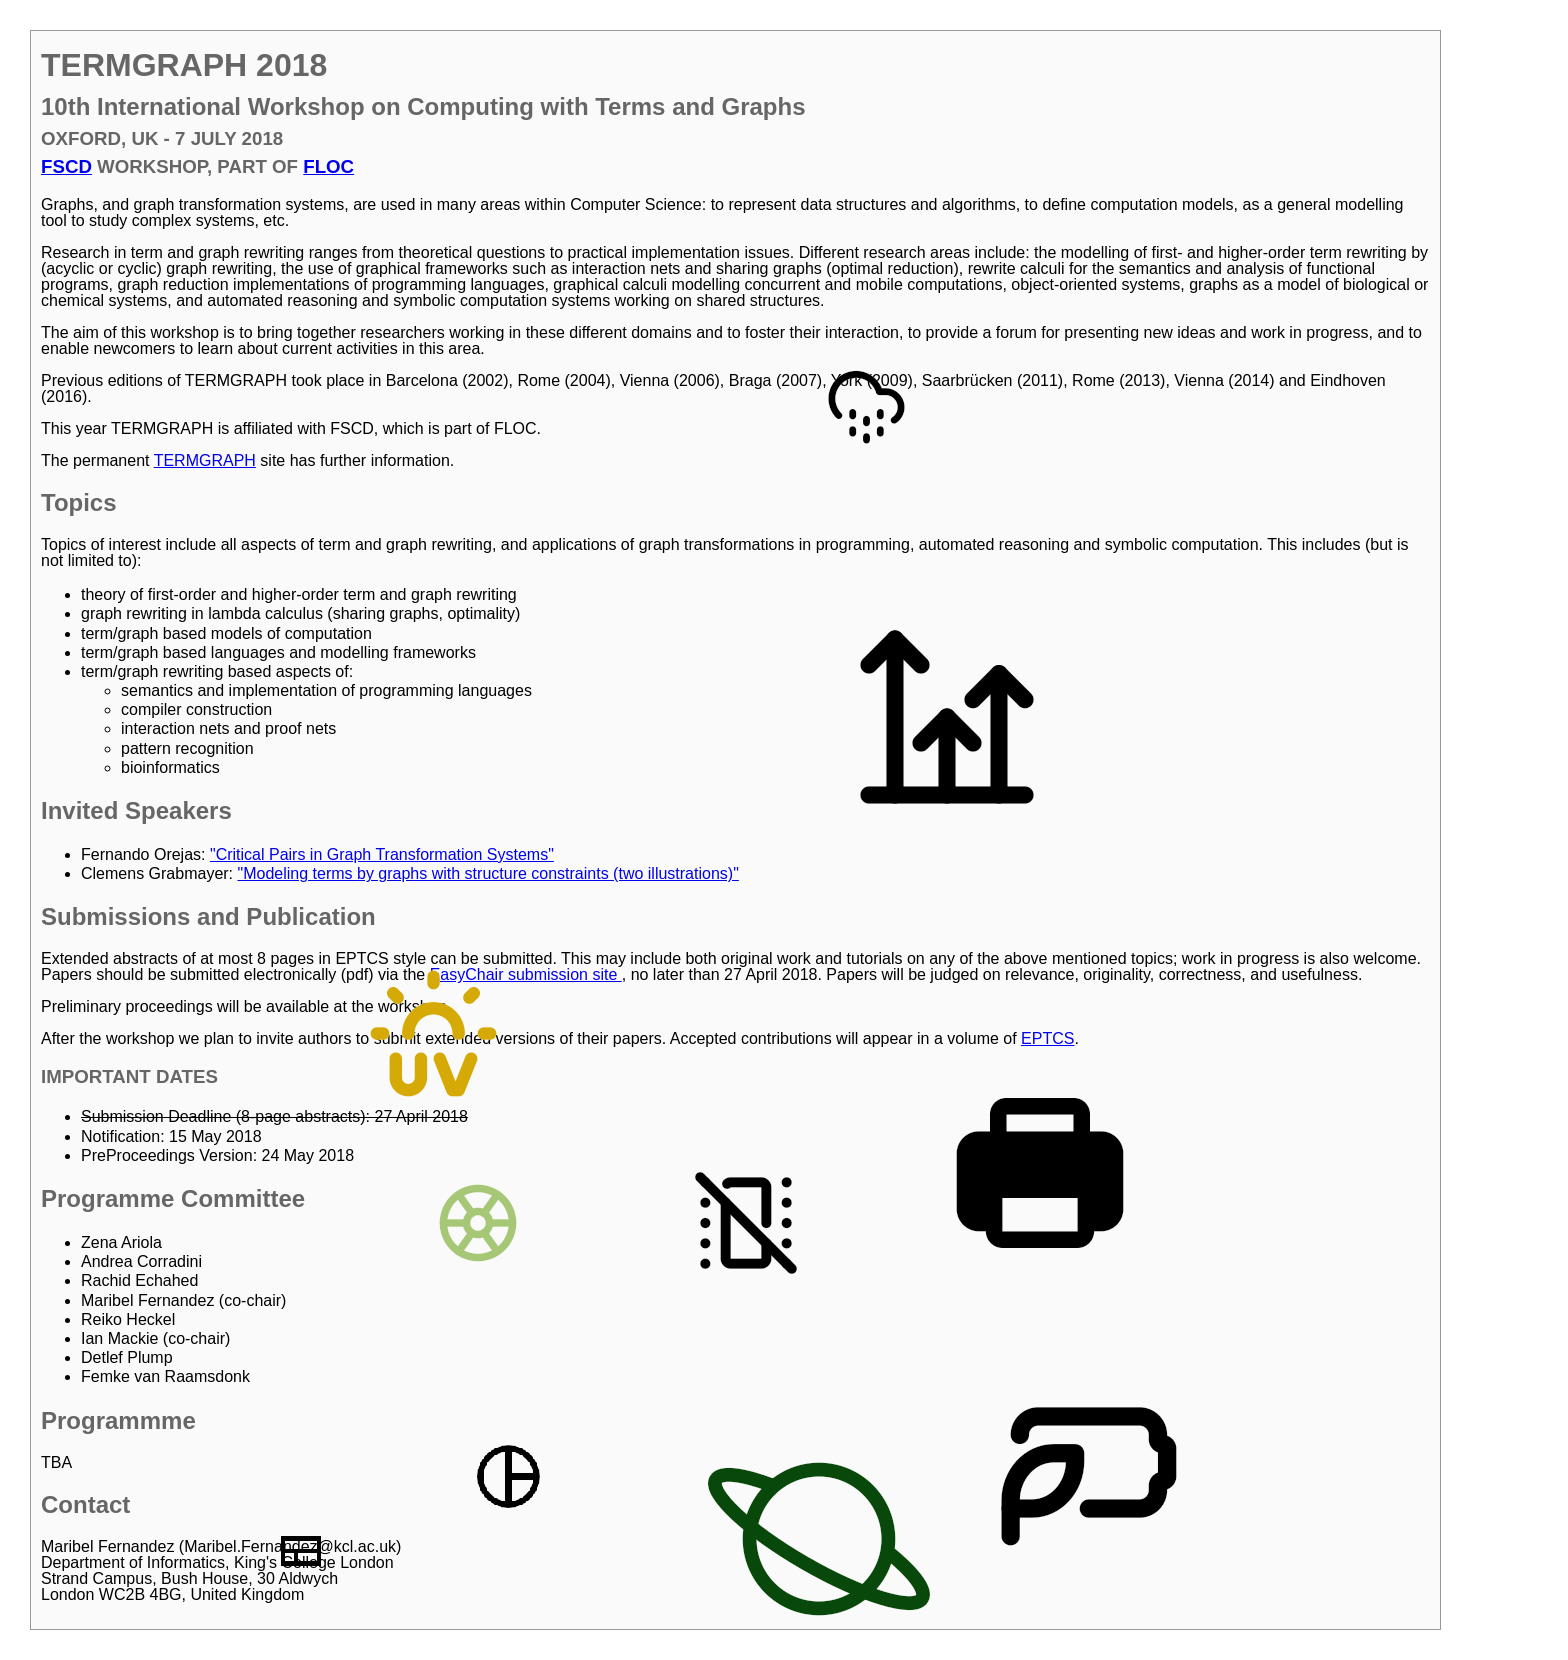 The image size is (1568, 1660). Describe the element at coordinates (478, 1223) in the screenshot. I see `access vehicle or tire settings` at that location.